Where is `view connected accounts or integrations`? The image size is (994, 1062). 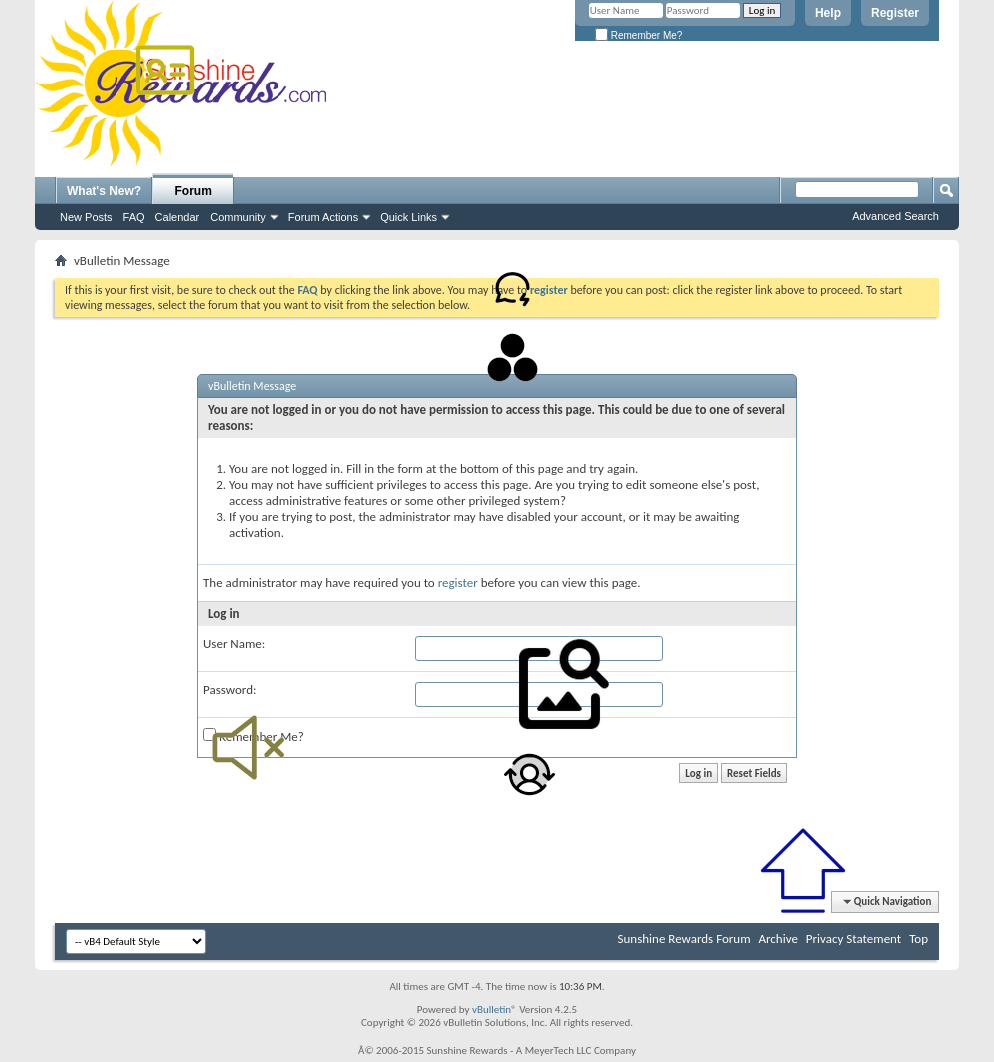
view connected accounts or integrations is located at coordinates (512, 357).